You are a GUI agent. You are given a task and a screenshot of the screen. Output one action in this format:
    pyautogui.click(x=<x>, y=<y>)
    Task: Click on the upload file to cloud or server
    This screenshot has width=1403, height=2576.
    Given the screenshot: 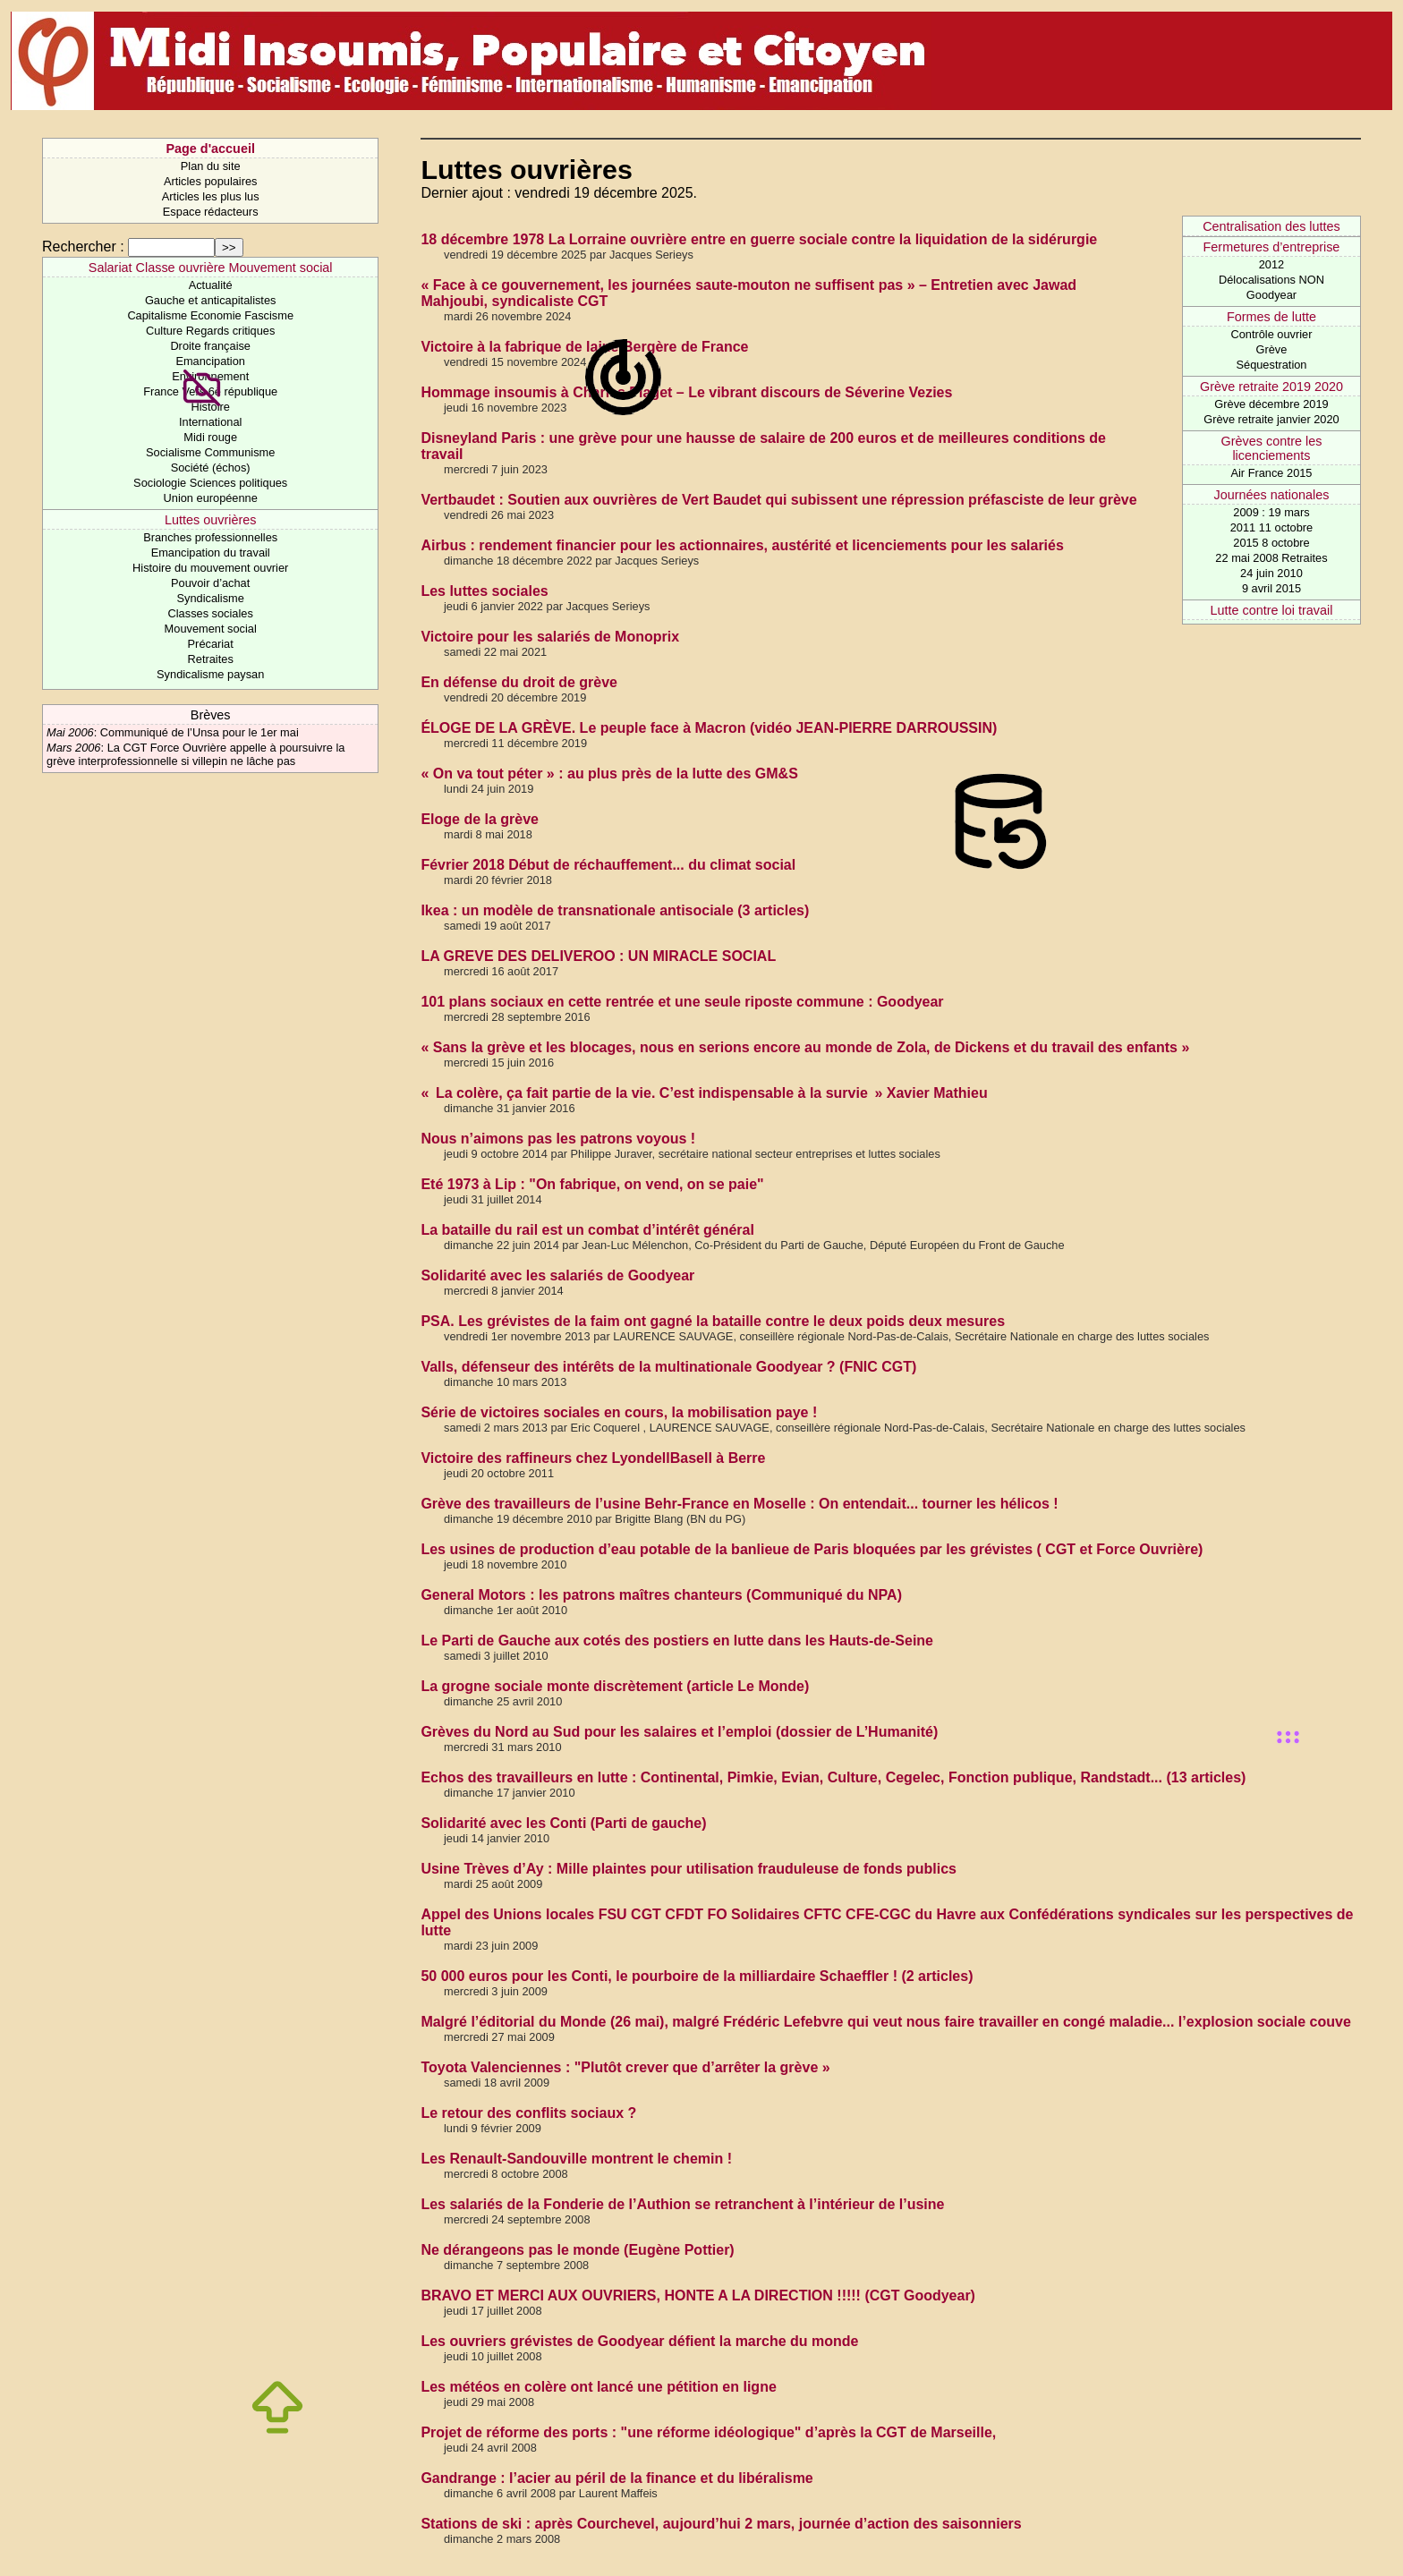 What is the action you would take?
    pyautogui.click(x=277, y=2409)
    